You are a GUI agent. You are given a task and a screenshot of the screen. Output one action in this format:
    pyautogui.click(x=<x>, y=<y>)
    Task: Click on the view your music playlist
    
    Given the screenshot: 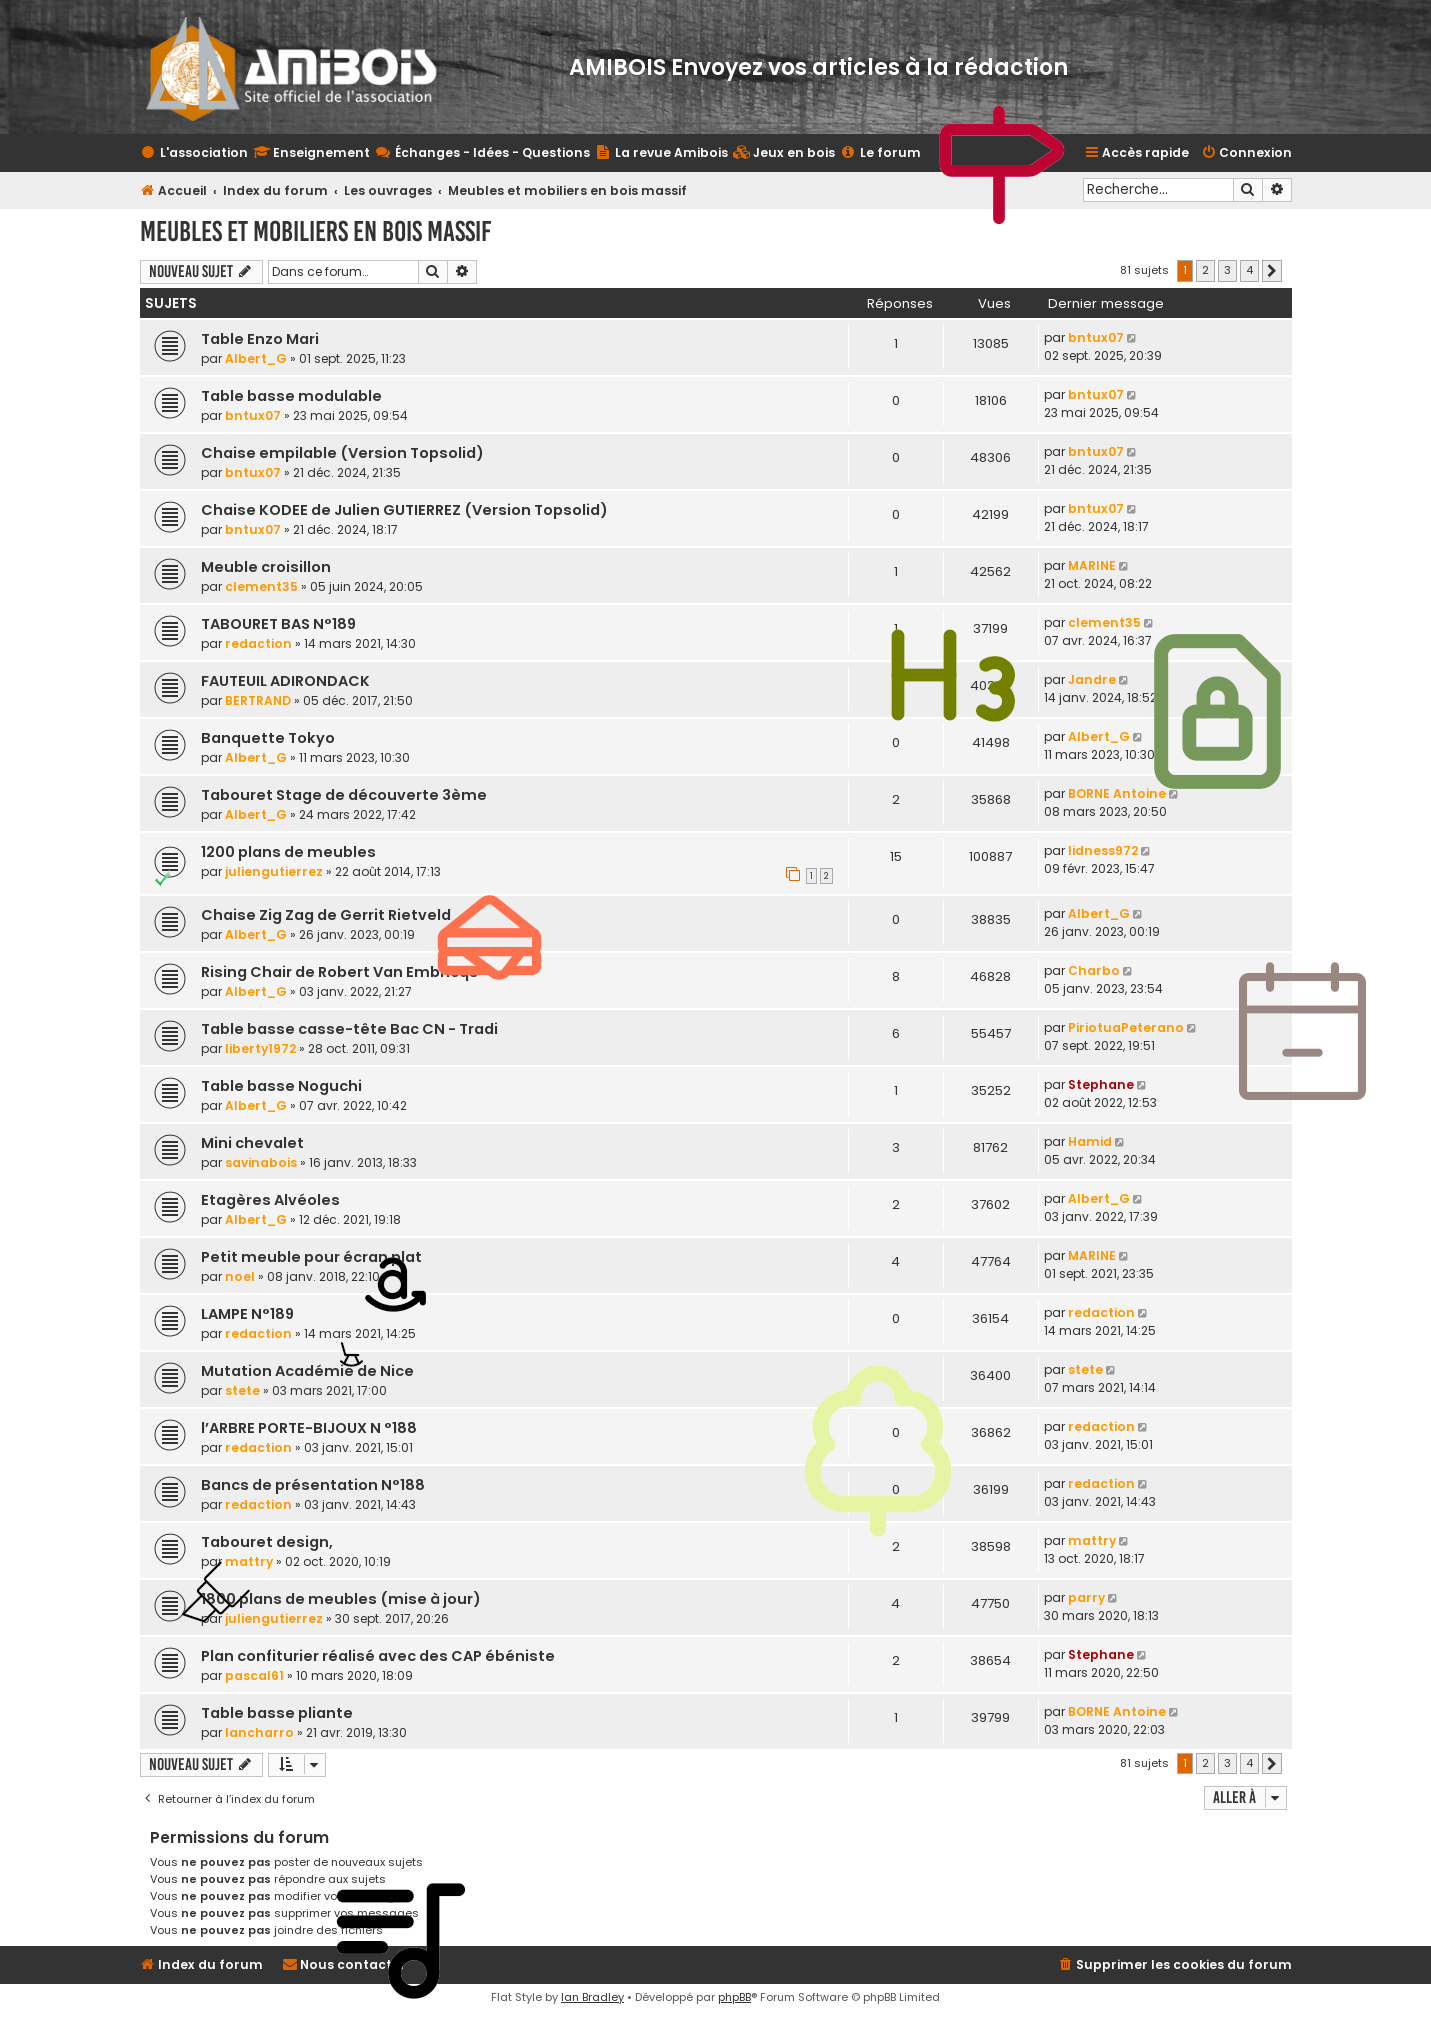 What is the action you would take?
    pyautogui.click(x=401, y=1941)
    